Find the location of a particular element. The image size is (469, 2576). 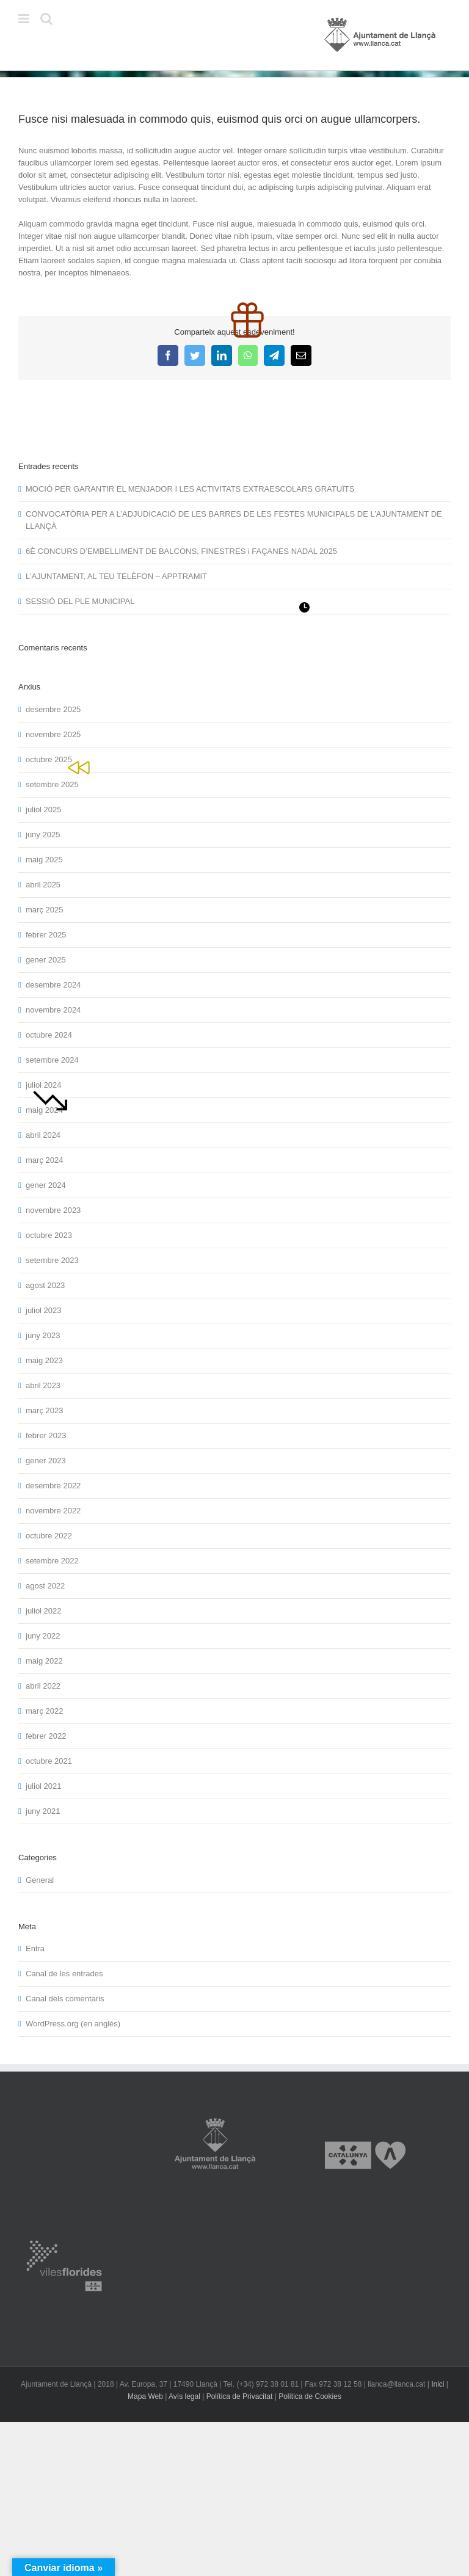

indicates a declining trend or decrease in value is located at coordinates (50, 1101).